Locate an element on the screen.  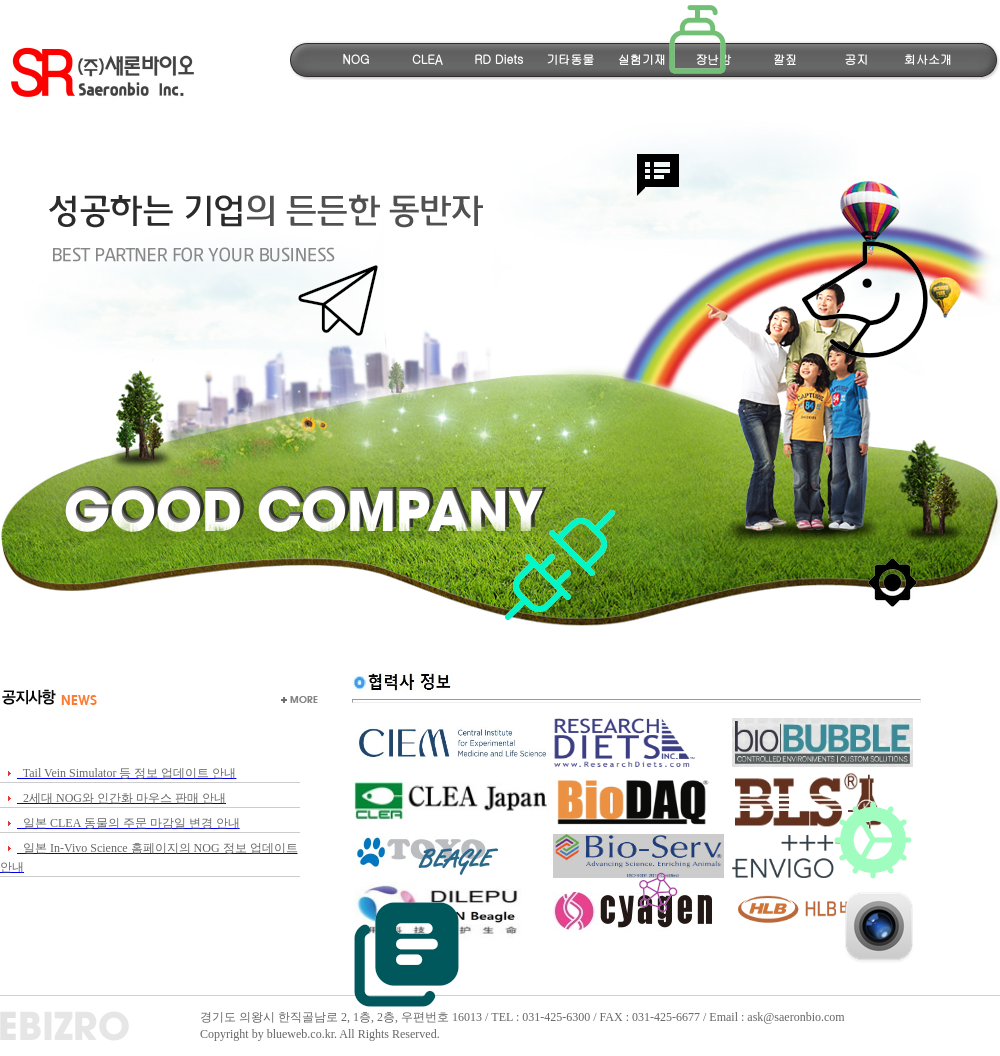
adjust screen brightness settings is located at coordinates (892, 582).